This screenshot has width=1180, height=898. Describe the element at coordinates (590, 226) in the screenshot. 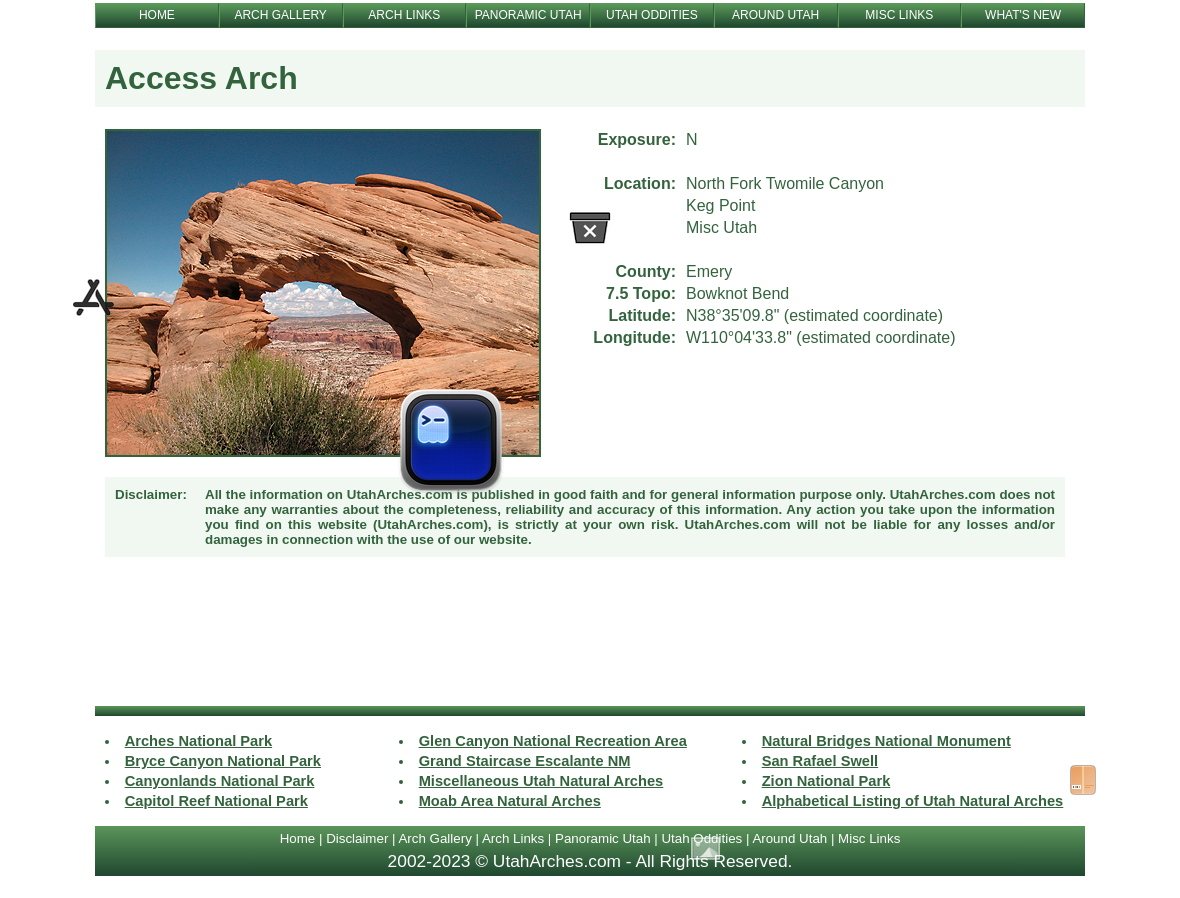

I see `view junk mail folder` at that location.